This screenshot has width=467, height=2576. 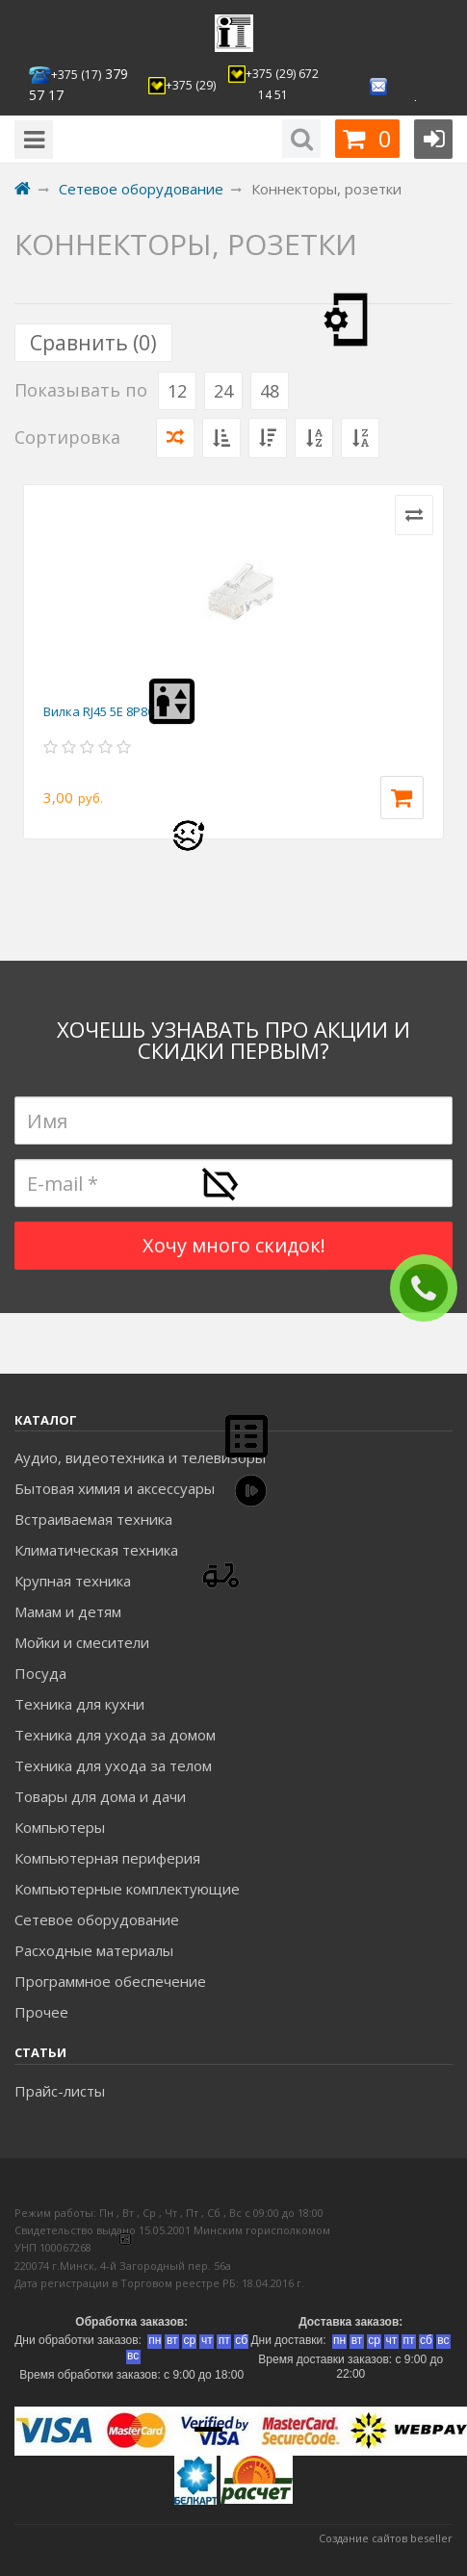 I want to click on select moped or scooter delivery option, so click(x=221, y=1575).